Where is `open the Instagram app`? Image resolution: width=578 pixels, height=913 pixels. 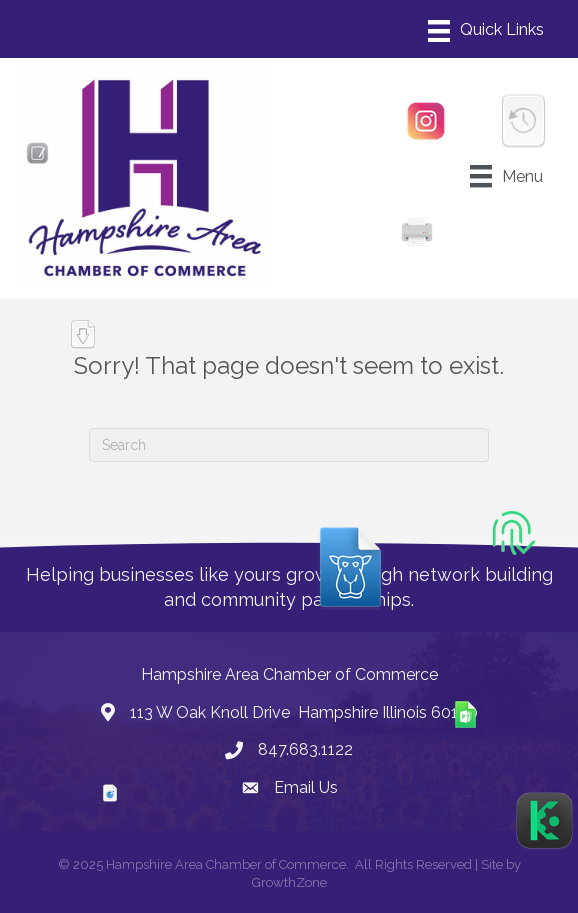
open the Instagram app is located at coordinates (426, 121).